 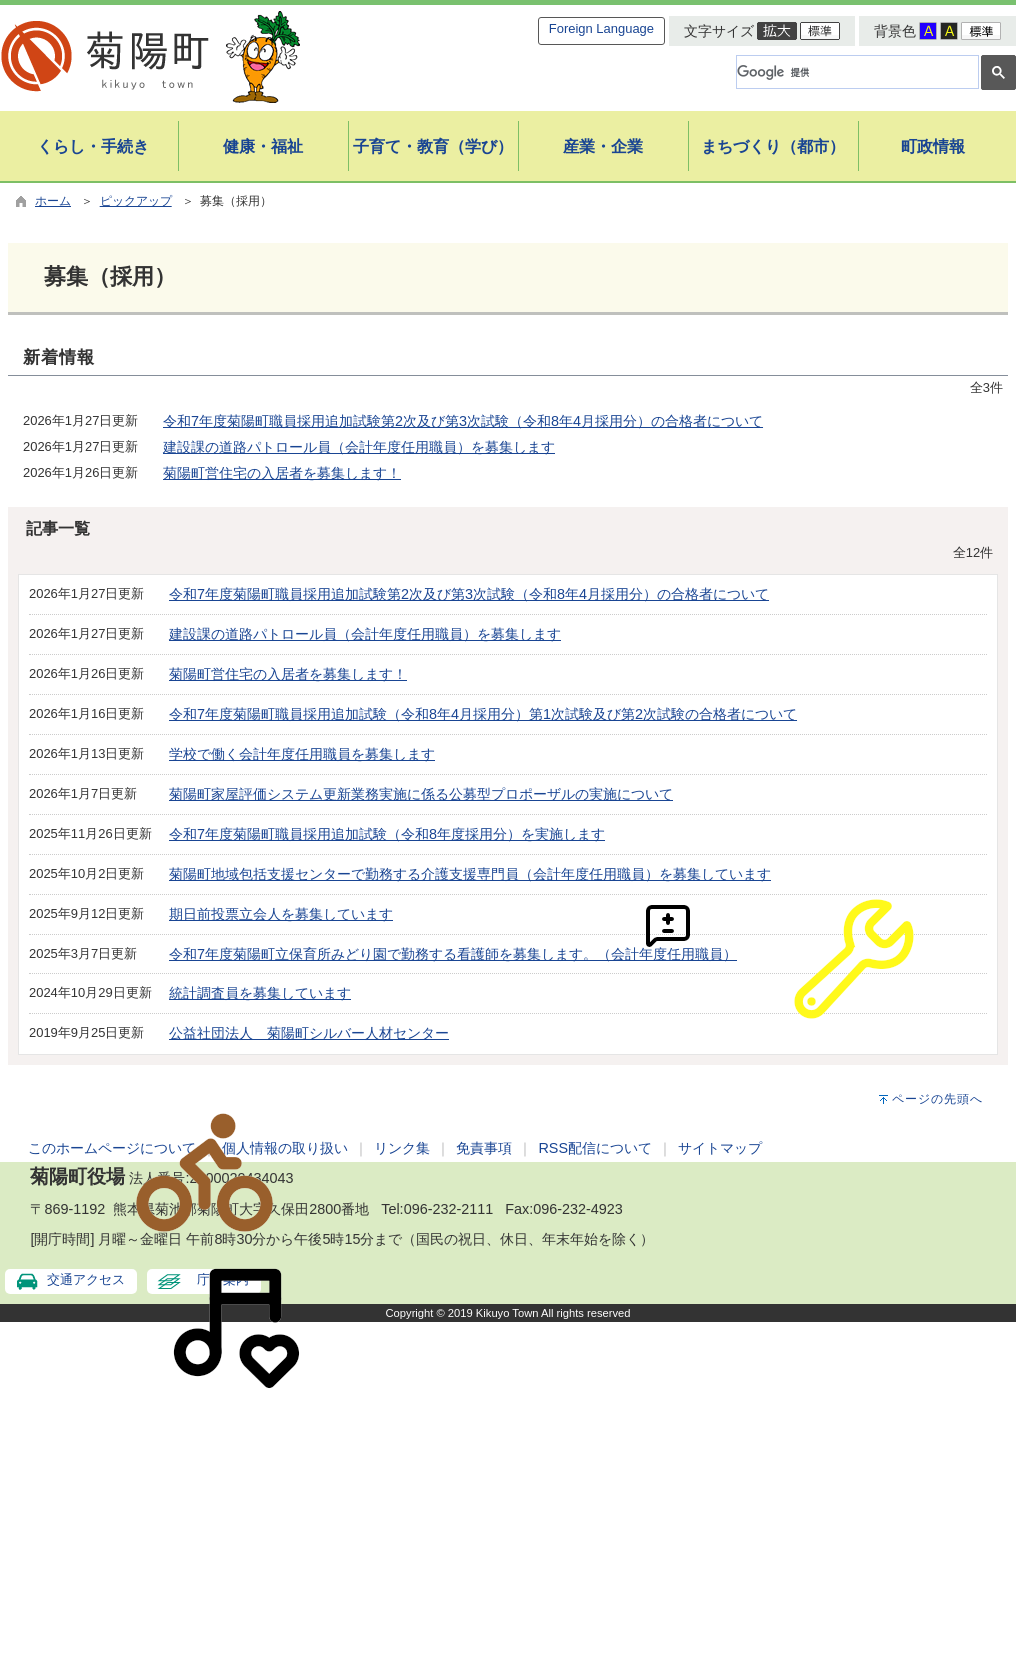 What do you see at coordinates (204, 1169) in the screenshot?
I see `select bicycle as transportation mode` at bounding box center [204, 1169].